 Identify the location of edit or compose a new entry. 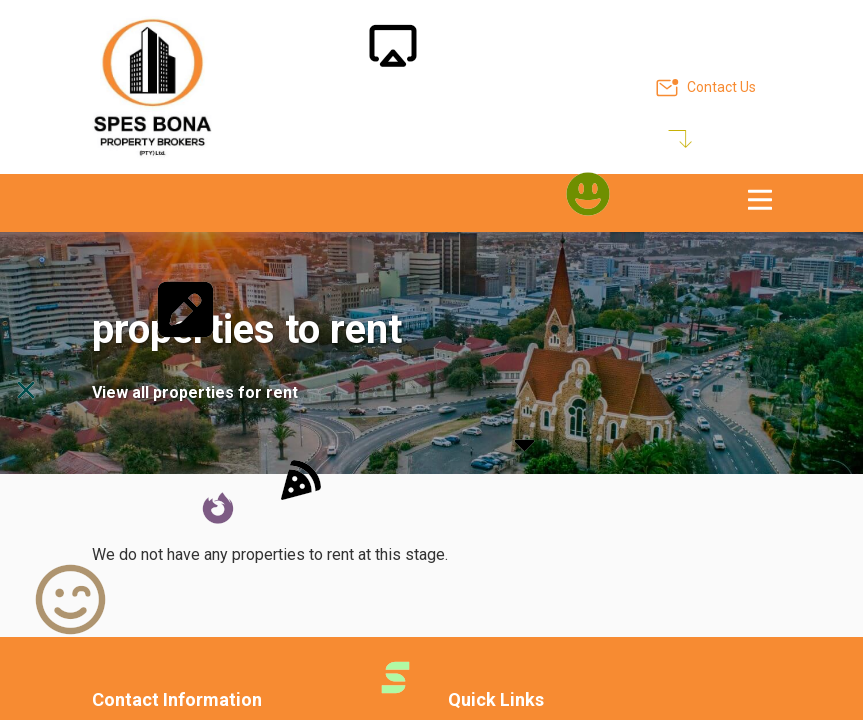
(185, 309).